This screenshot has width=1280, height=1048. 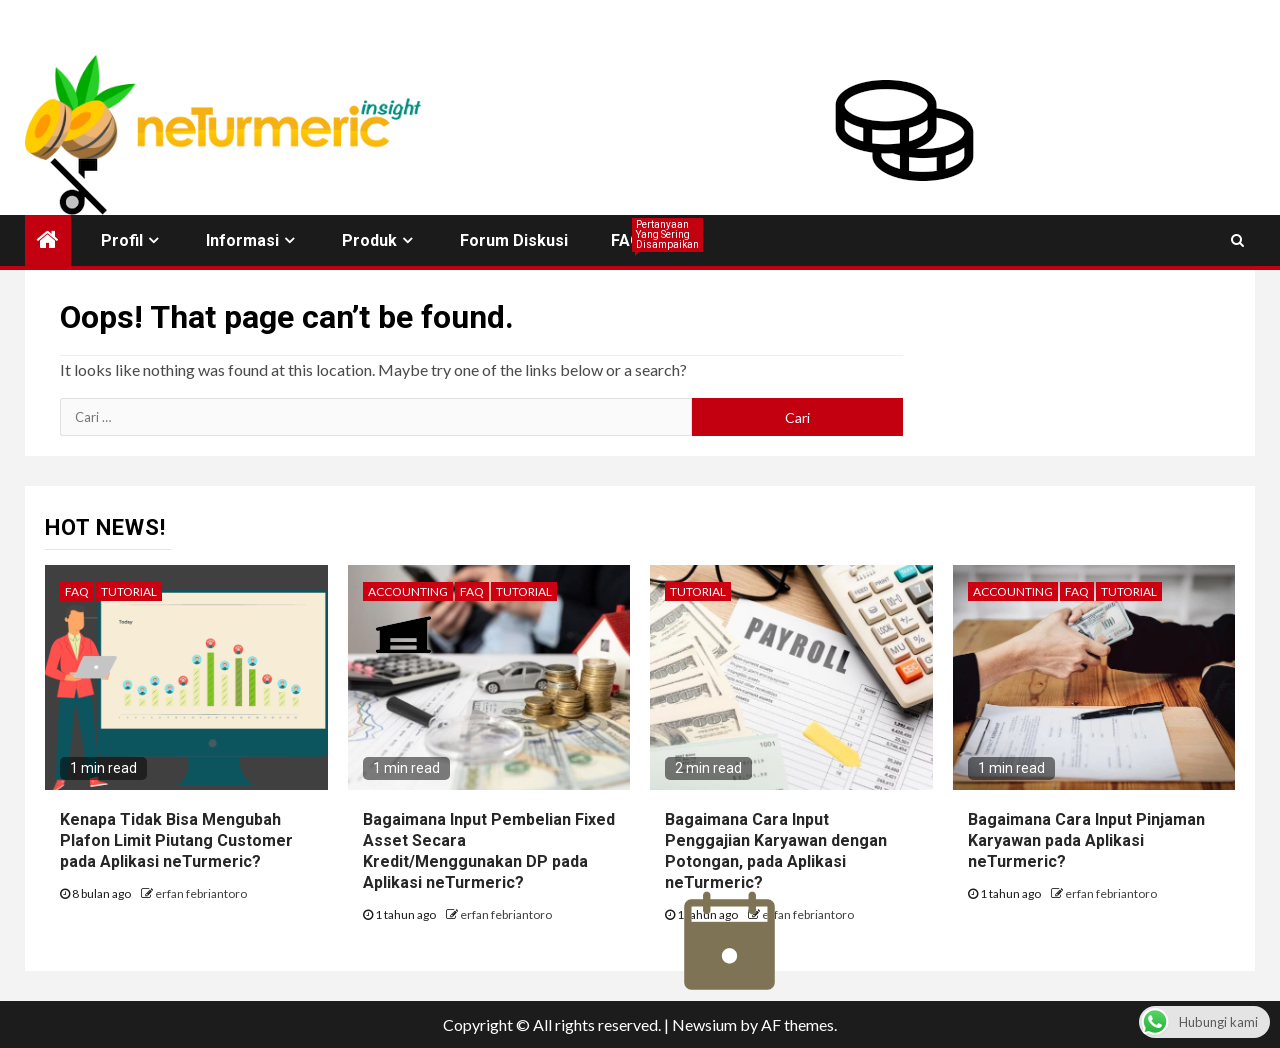 What do you see at coordinates (78, 186) in the screenshot?
I see `mute or disable music playback` at bounding box center [78, 186].